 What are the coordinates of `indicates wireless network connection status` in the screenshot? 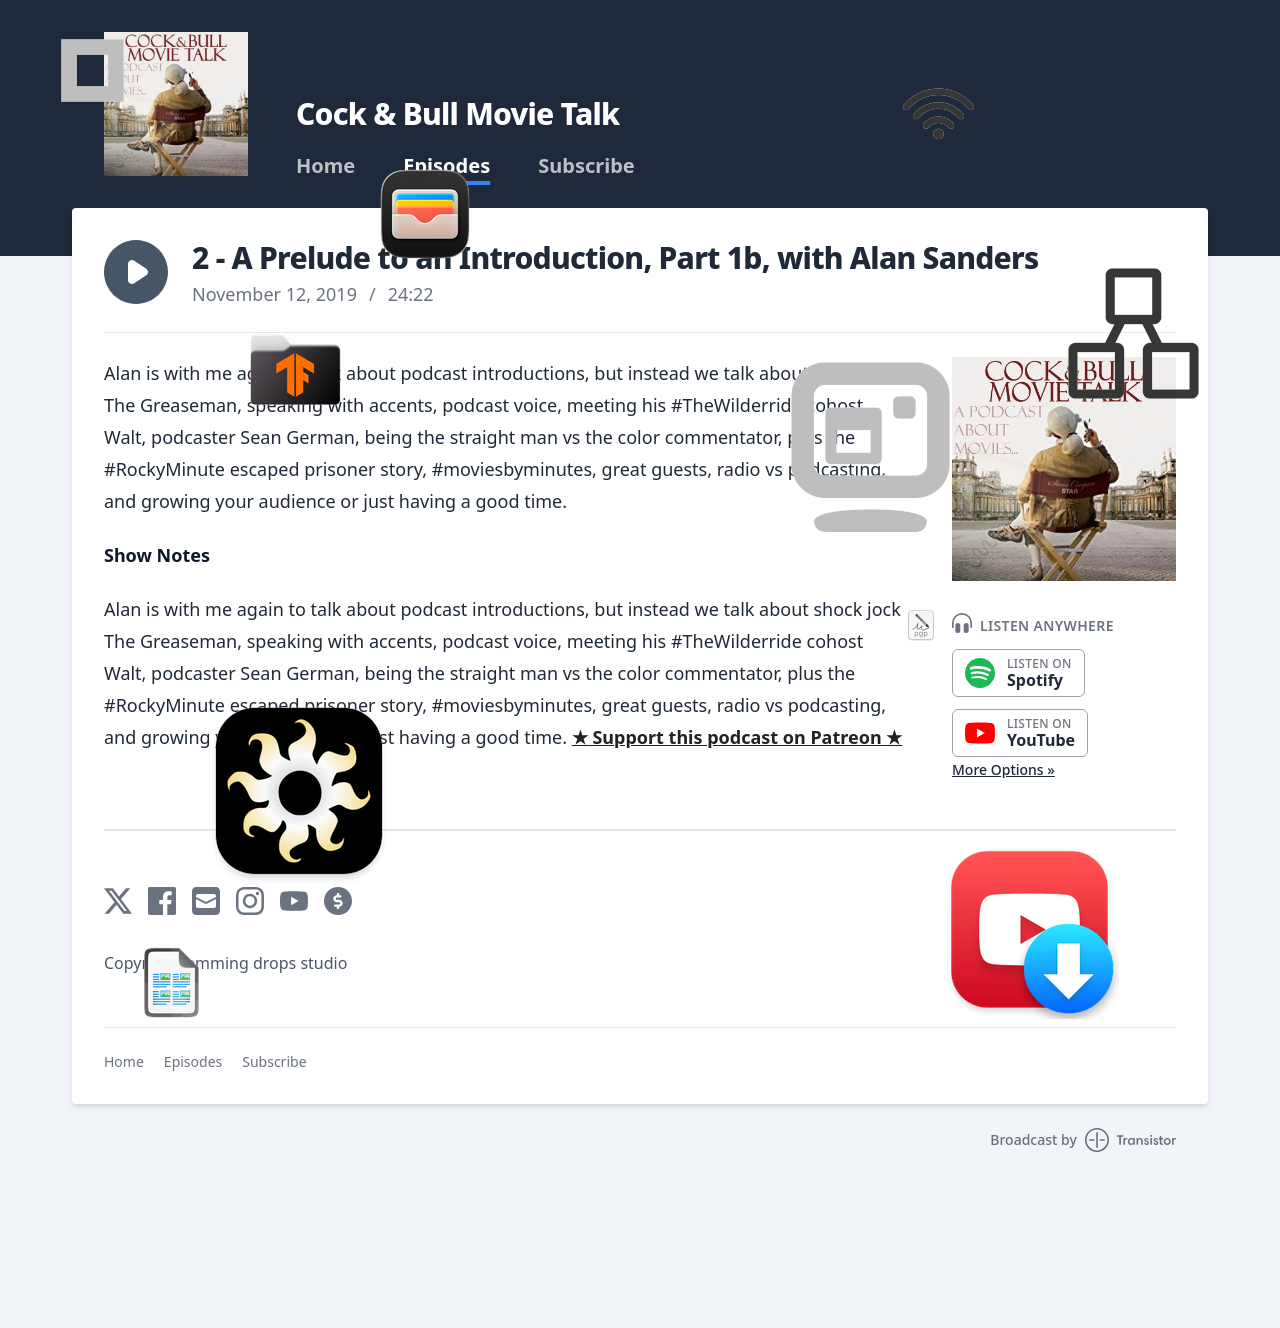 It's located at (938, 112).